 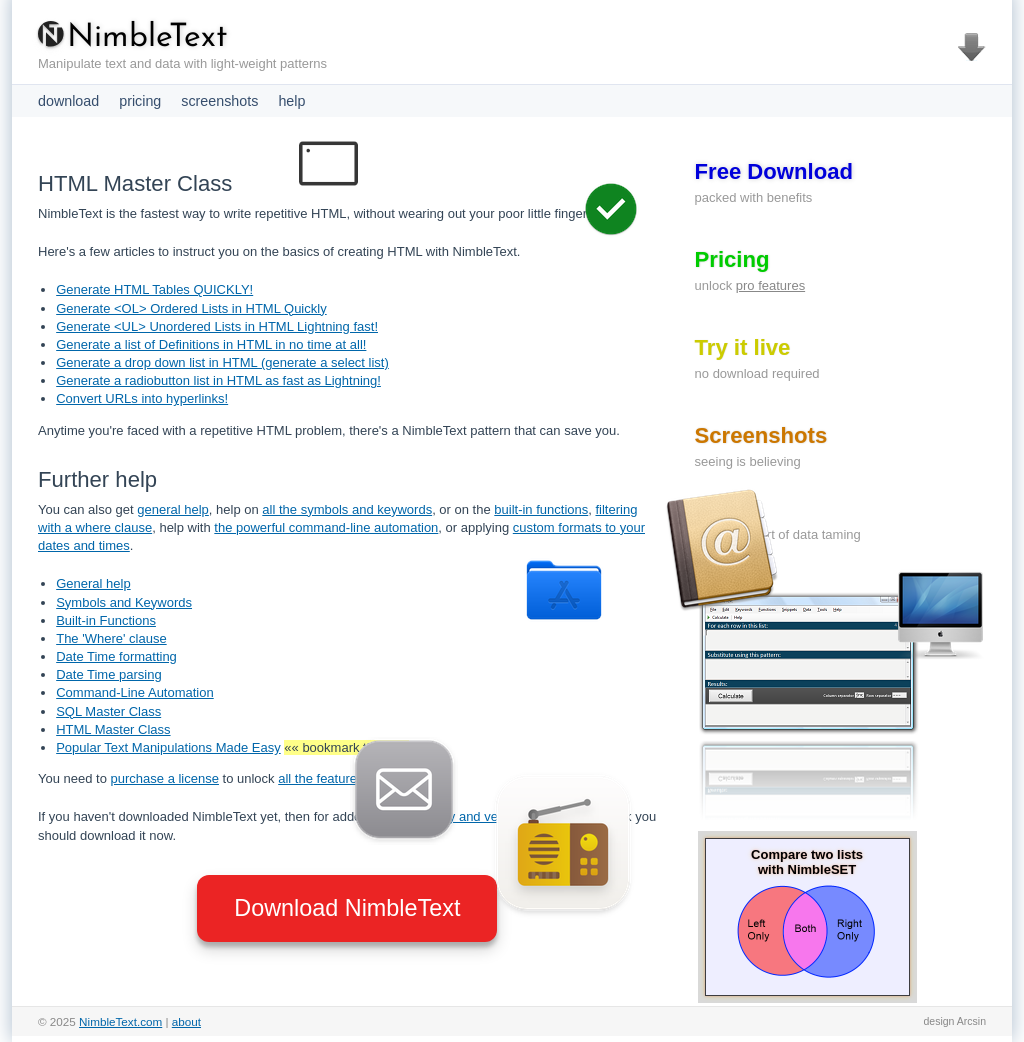 What do you see at coordinates (563, 843) in the screenshot?
I see `open shortwave radio streaming app` at bounding box center [563, 843].